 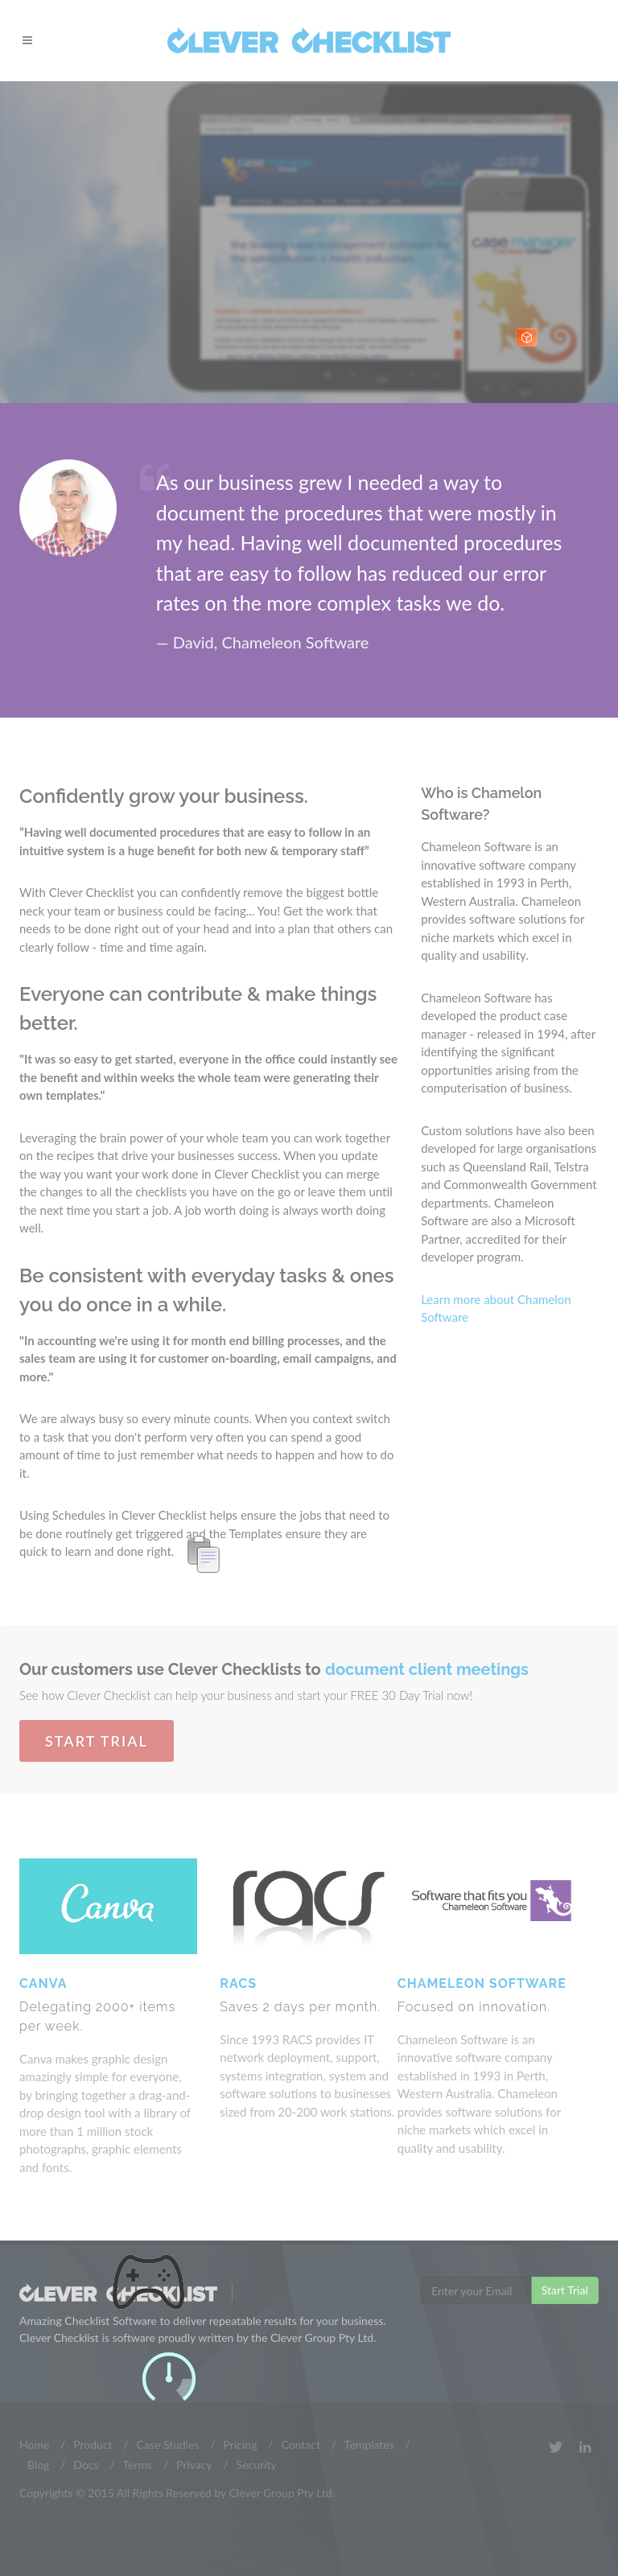 What do you see at coordinates (204, 1554) in the screenshot?
I see `paste copied content from clipboard` at bounding box center [204, 1554].